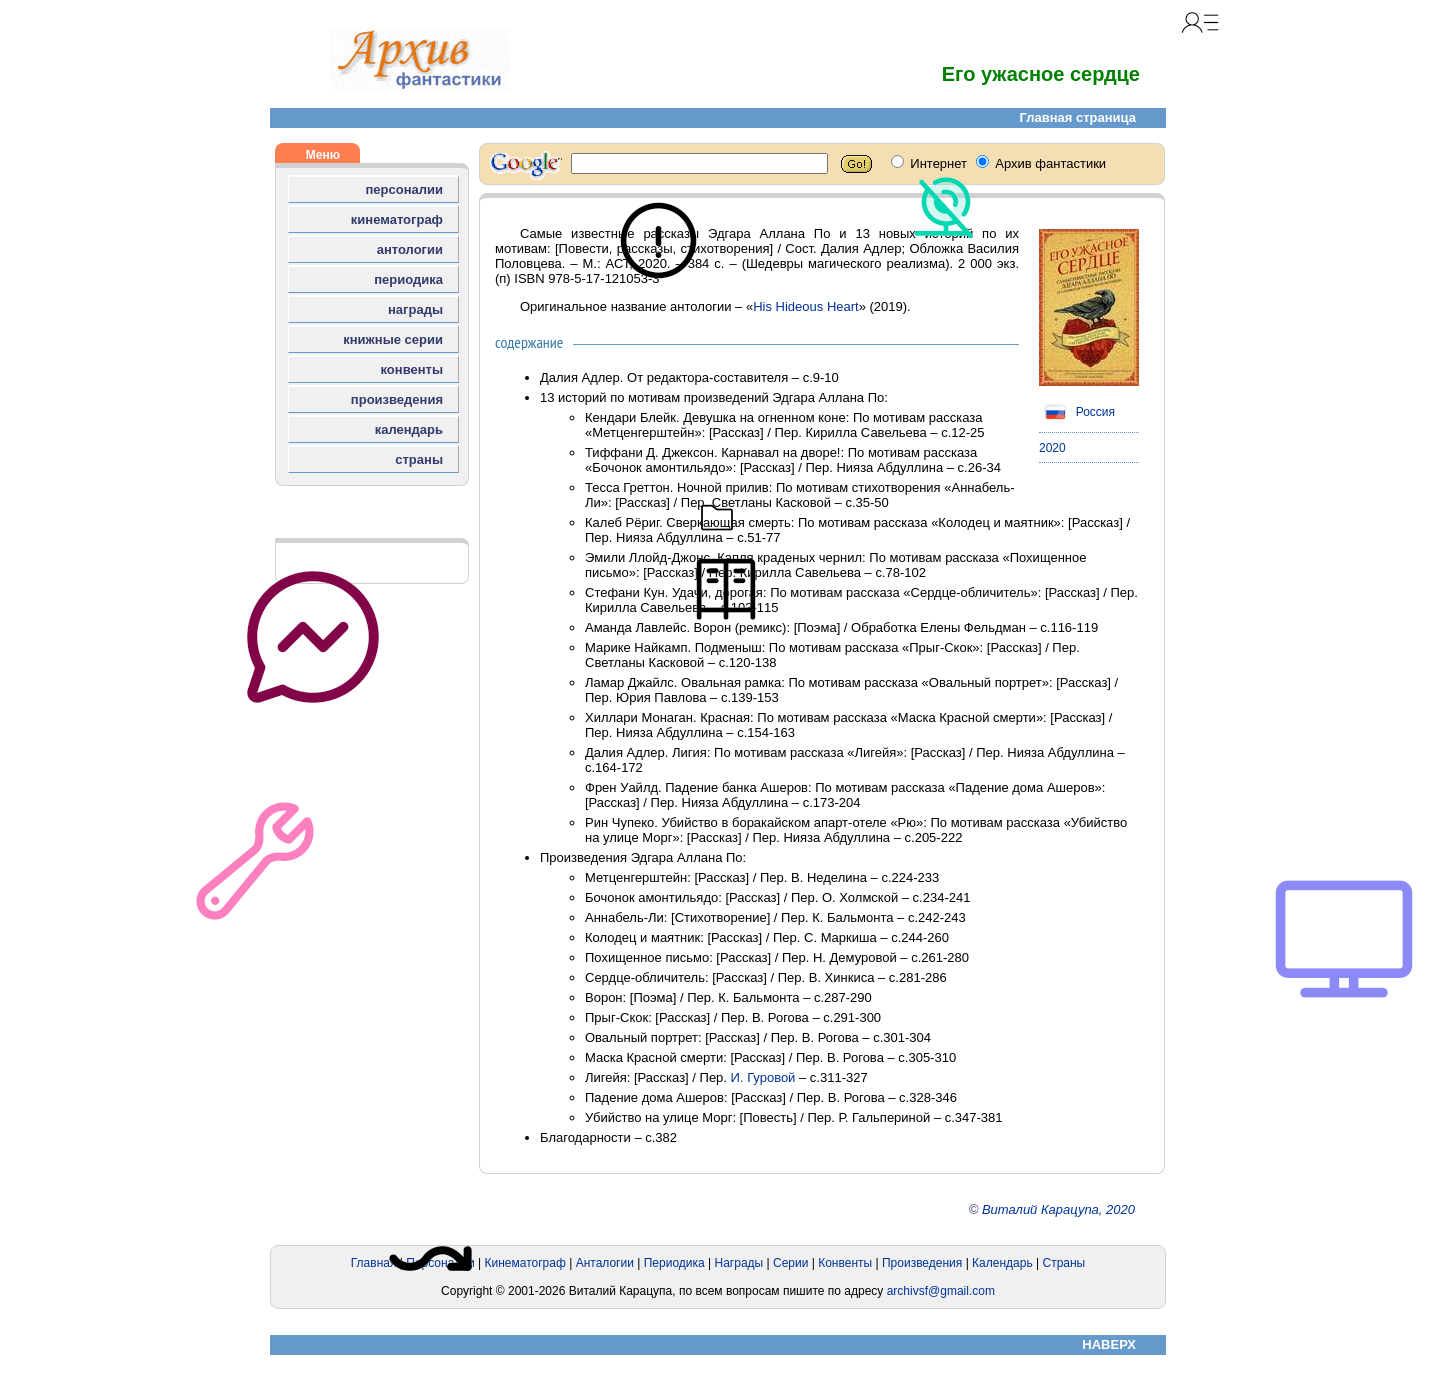  Describe the element at coordinates (1199, 22) in the screenshot. I see `view user list or directory` at that location.